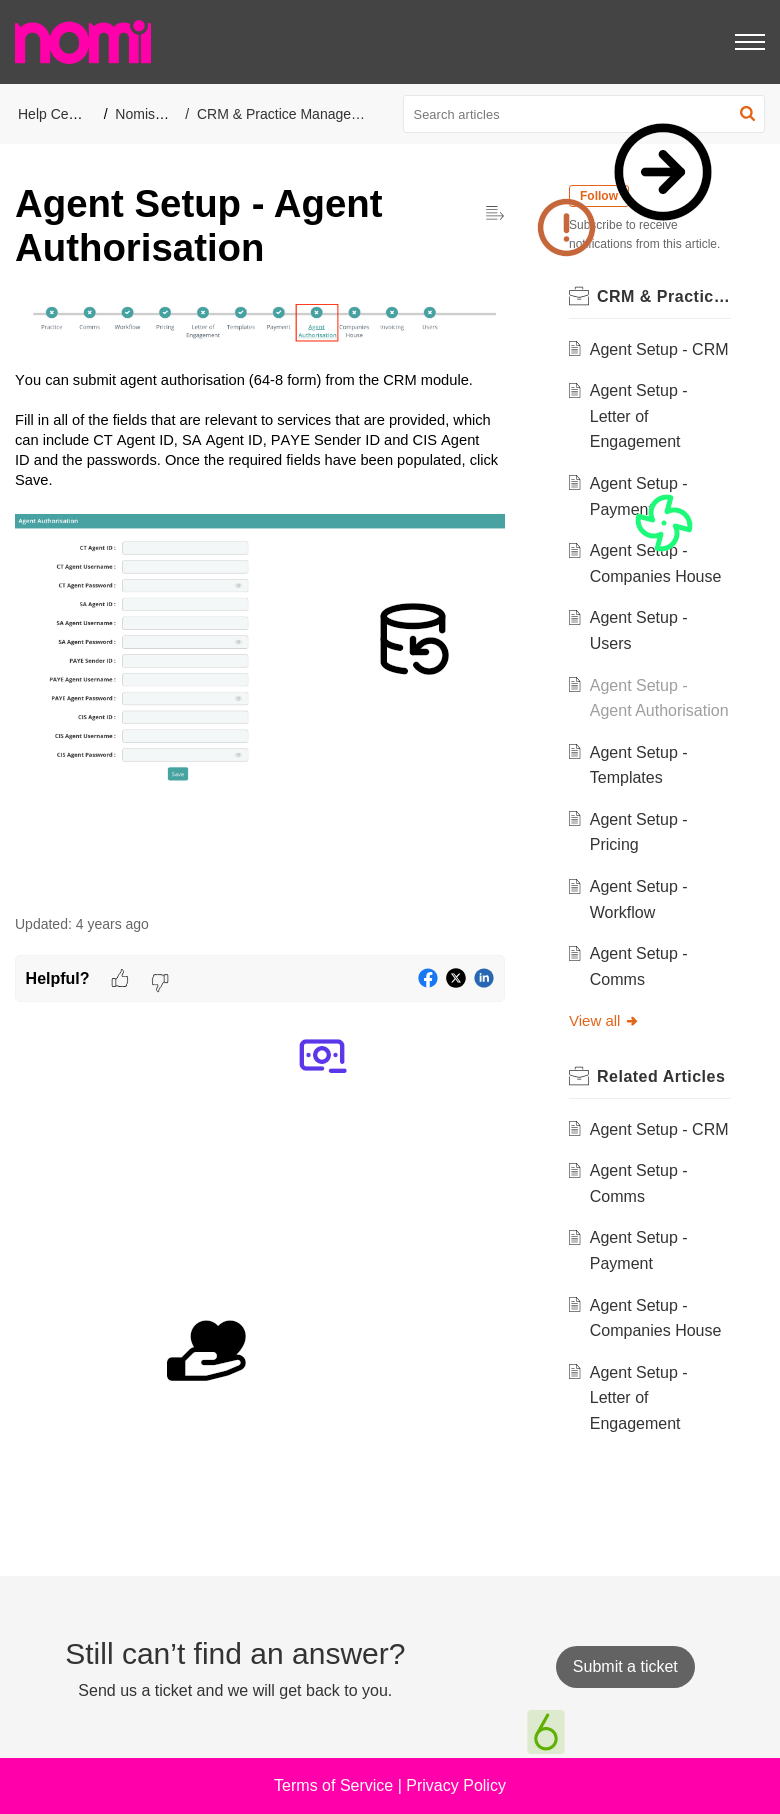 The width and height of the screenshot is (780, 1814). Describe the element at coordinates (209, 1352) in the screenshot. I see `donate or make a charitable contribution` at that location.